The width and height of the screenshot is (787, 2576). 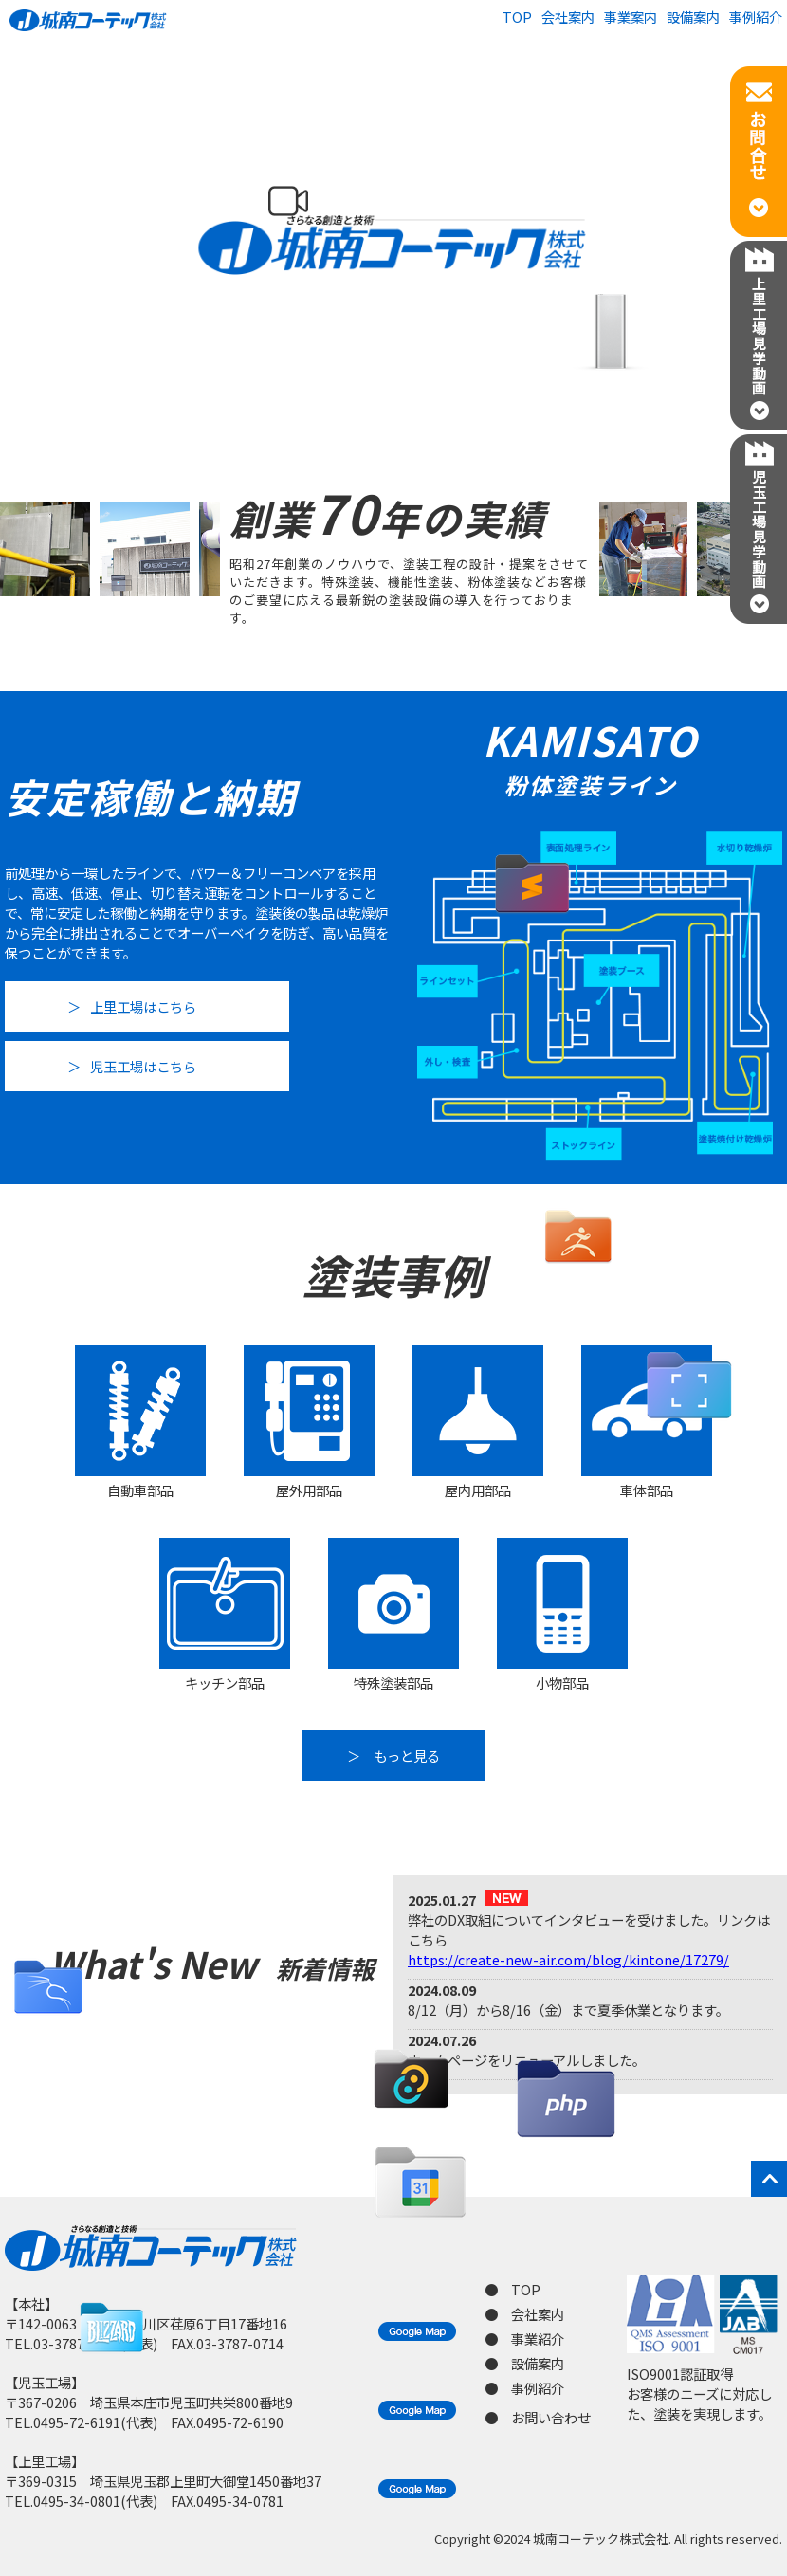 What do you see at coordinates (565, 2101) in the screenshot?
I see `open folder containing php files` at bounding box center [565, 2101].